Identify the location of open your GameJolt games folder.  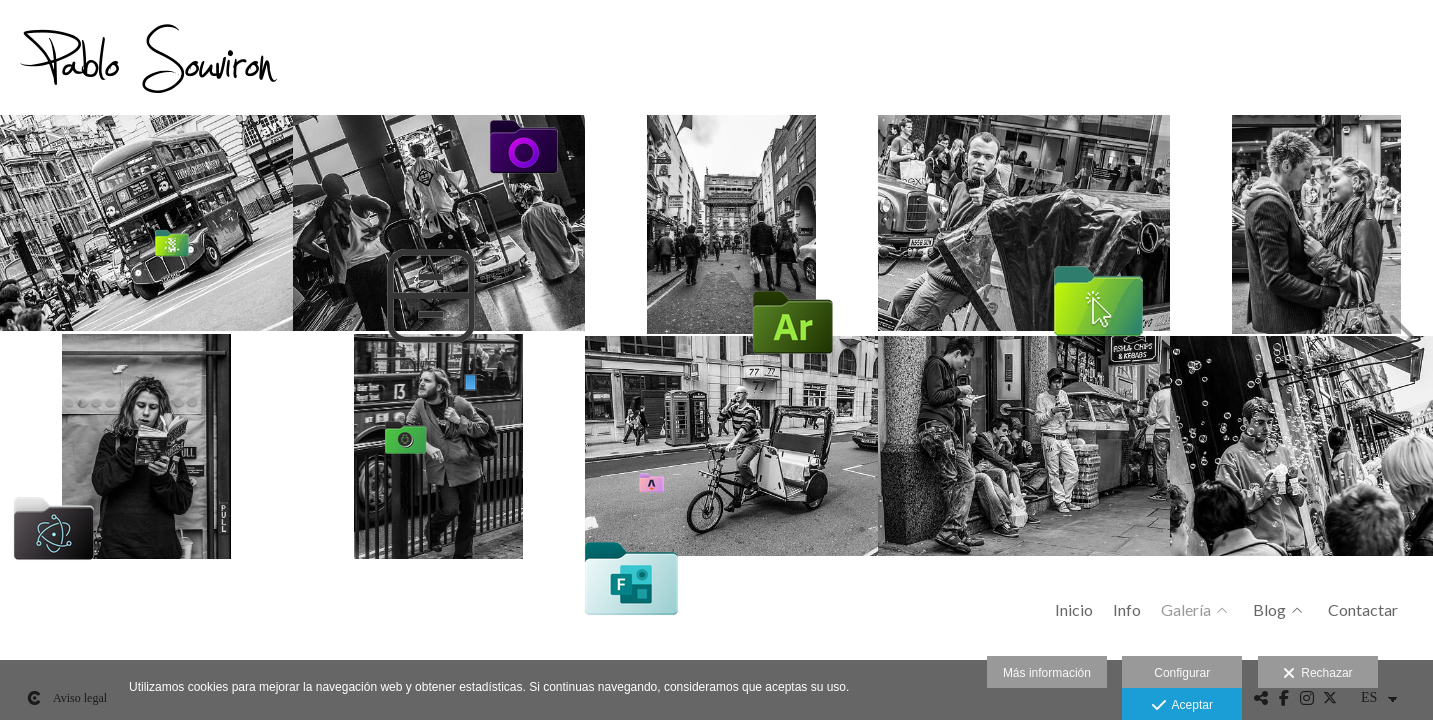
(172, 244).